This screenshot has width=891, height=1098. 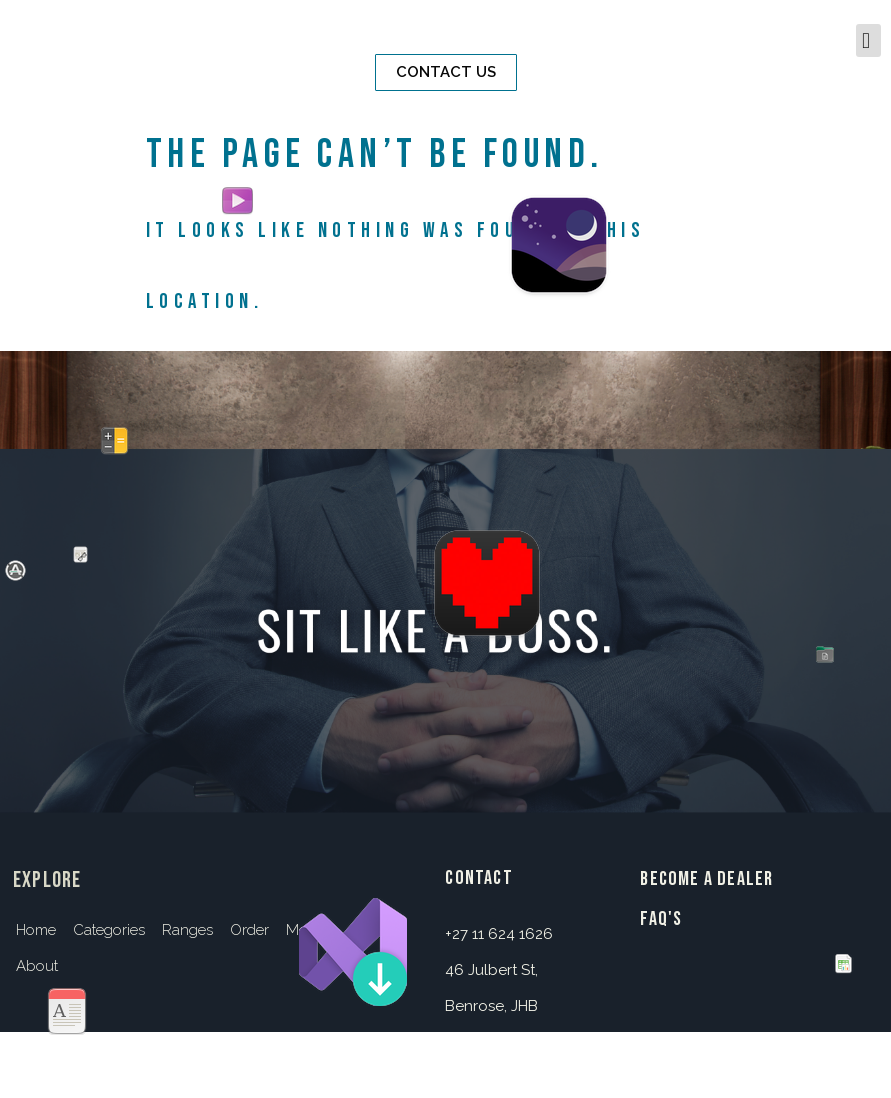 I want to click on open your documents folder, so click(x=825, y=654).